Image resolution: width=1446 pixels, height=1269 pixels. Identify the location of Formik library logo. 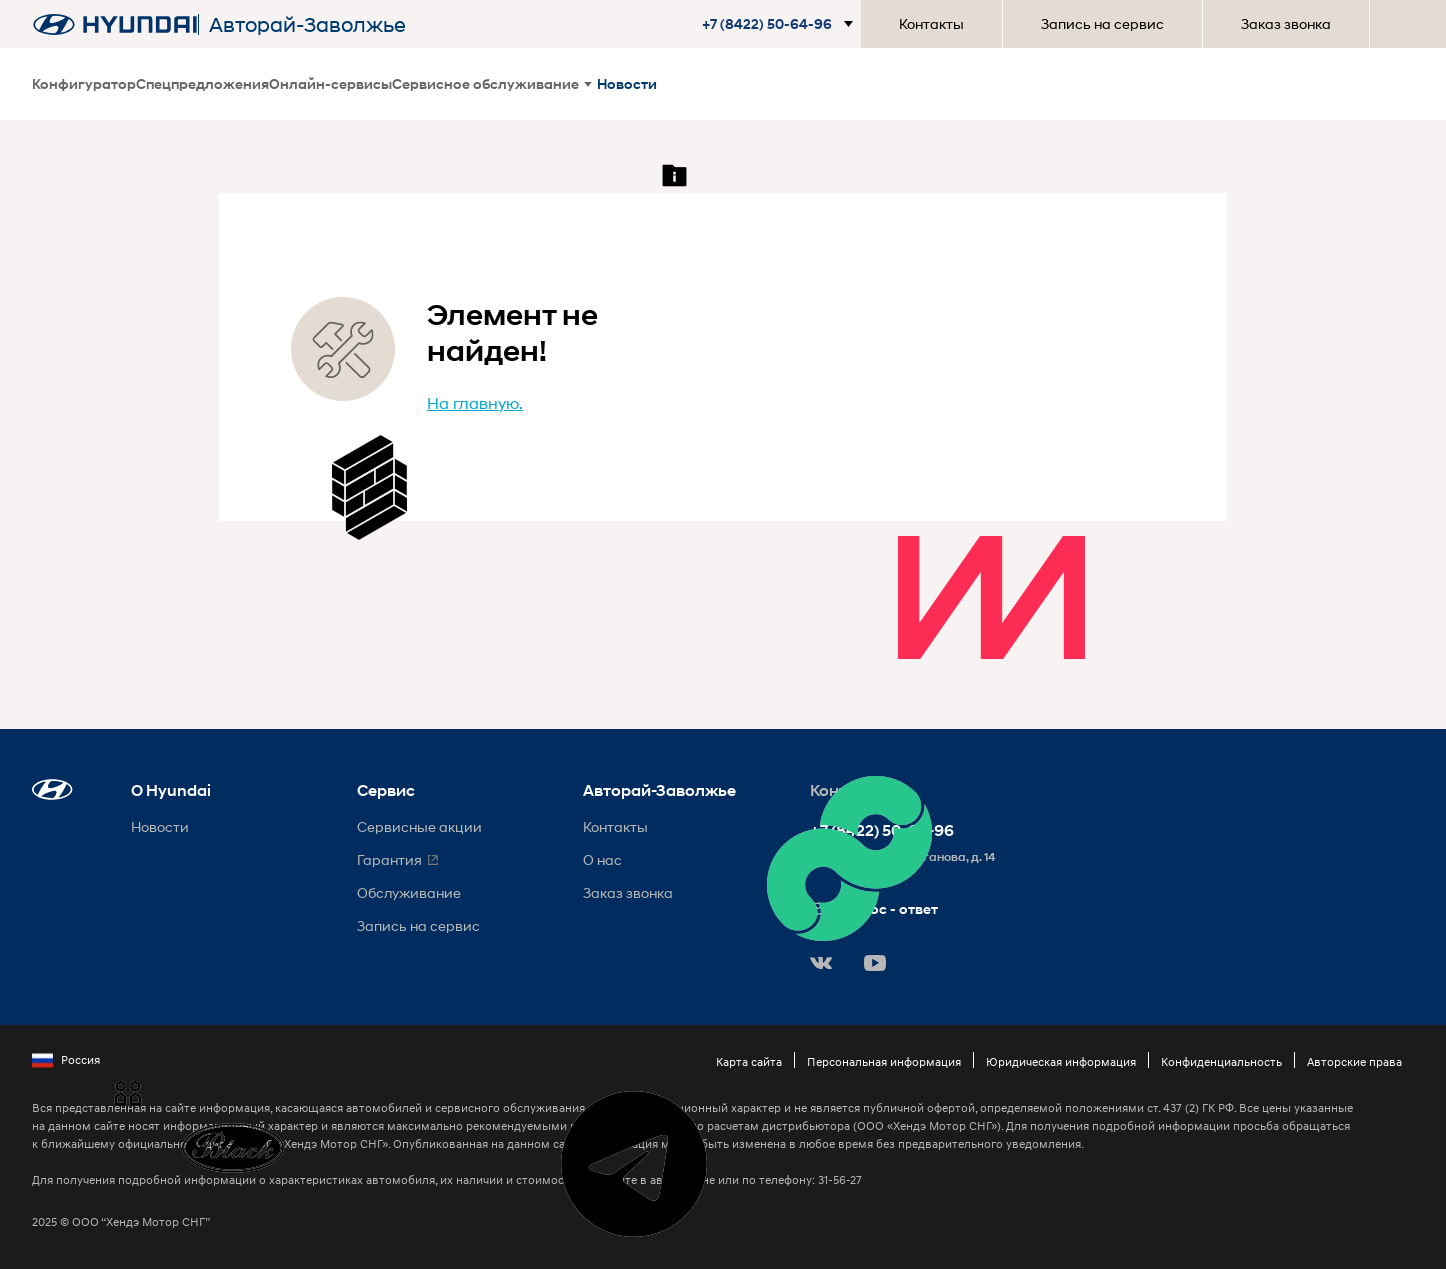
(369, 487).